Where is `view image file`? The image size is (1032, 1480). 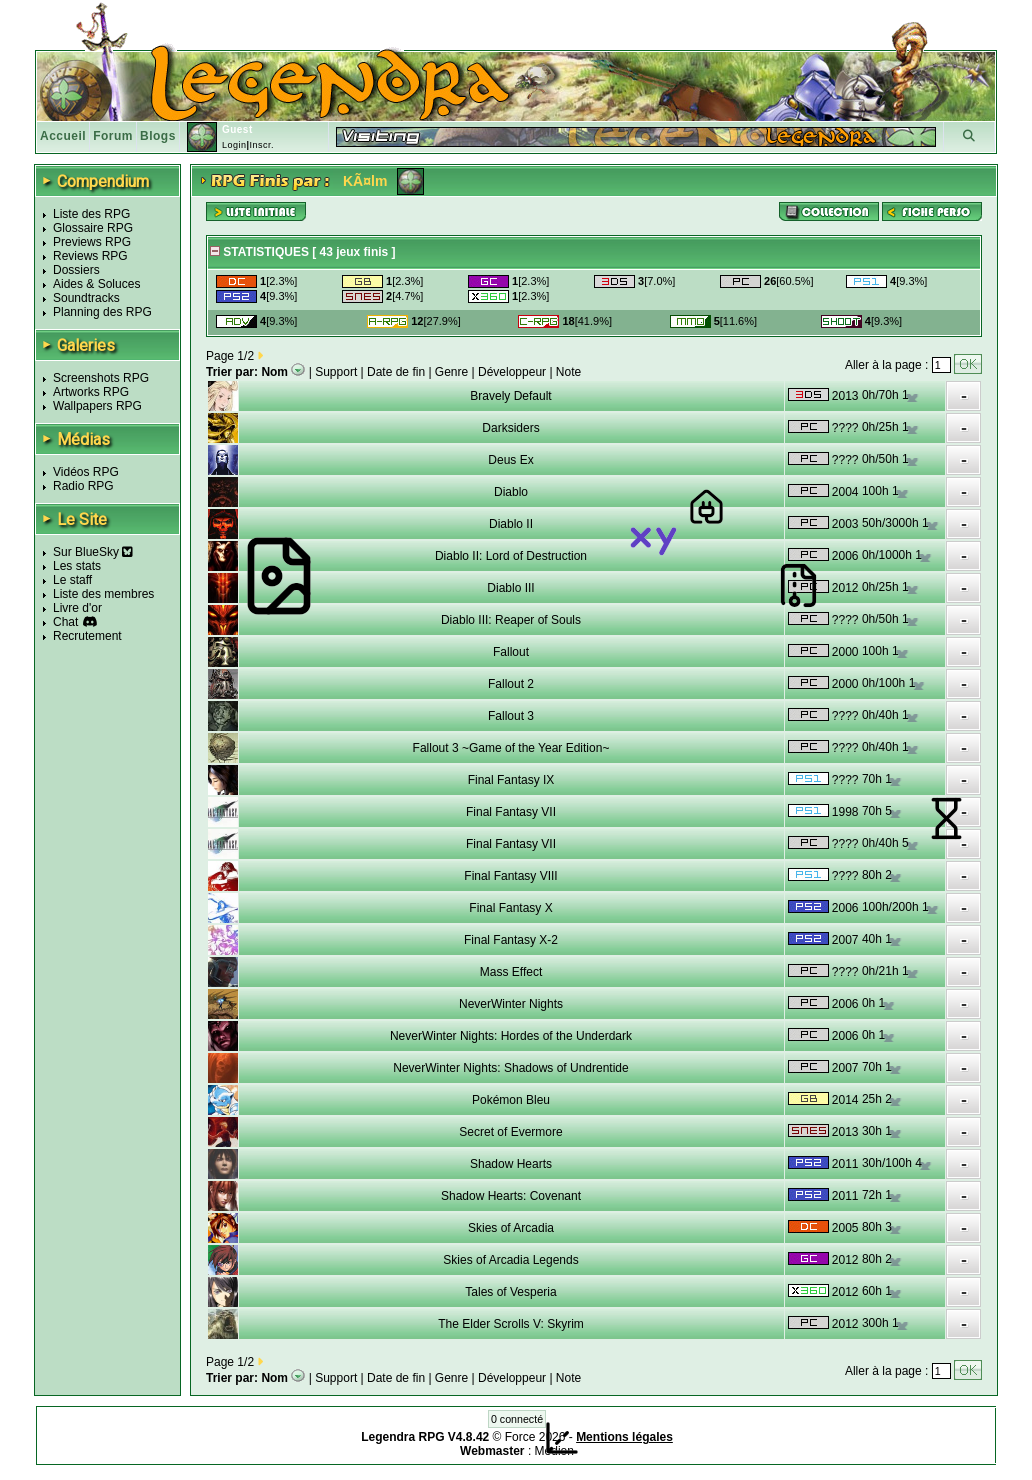 view image file is located at coordinates (279, 576).